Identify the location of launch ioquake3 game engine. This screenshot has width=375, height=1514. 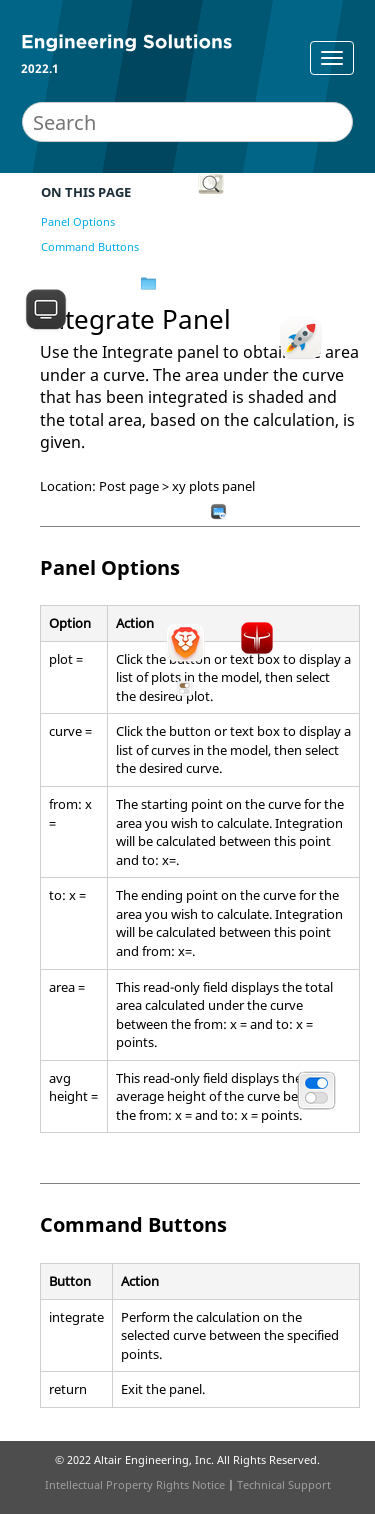
(257, 638).